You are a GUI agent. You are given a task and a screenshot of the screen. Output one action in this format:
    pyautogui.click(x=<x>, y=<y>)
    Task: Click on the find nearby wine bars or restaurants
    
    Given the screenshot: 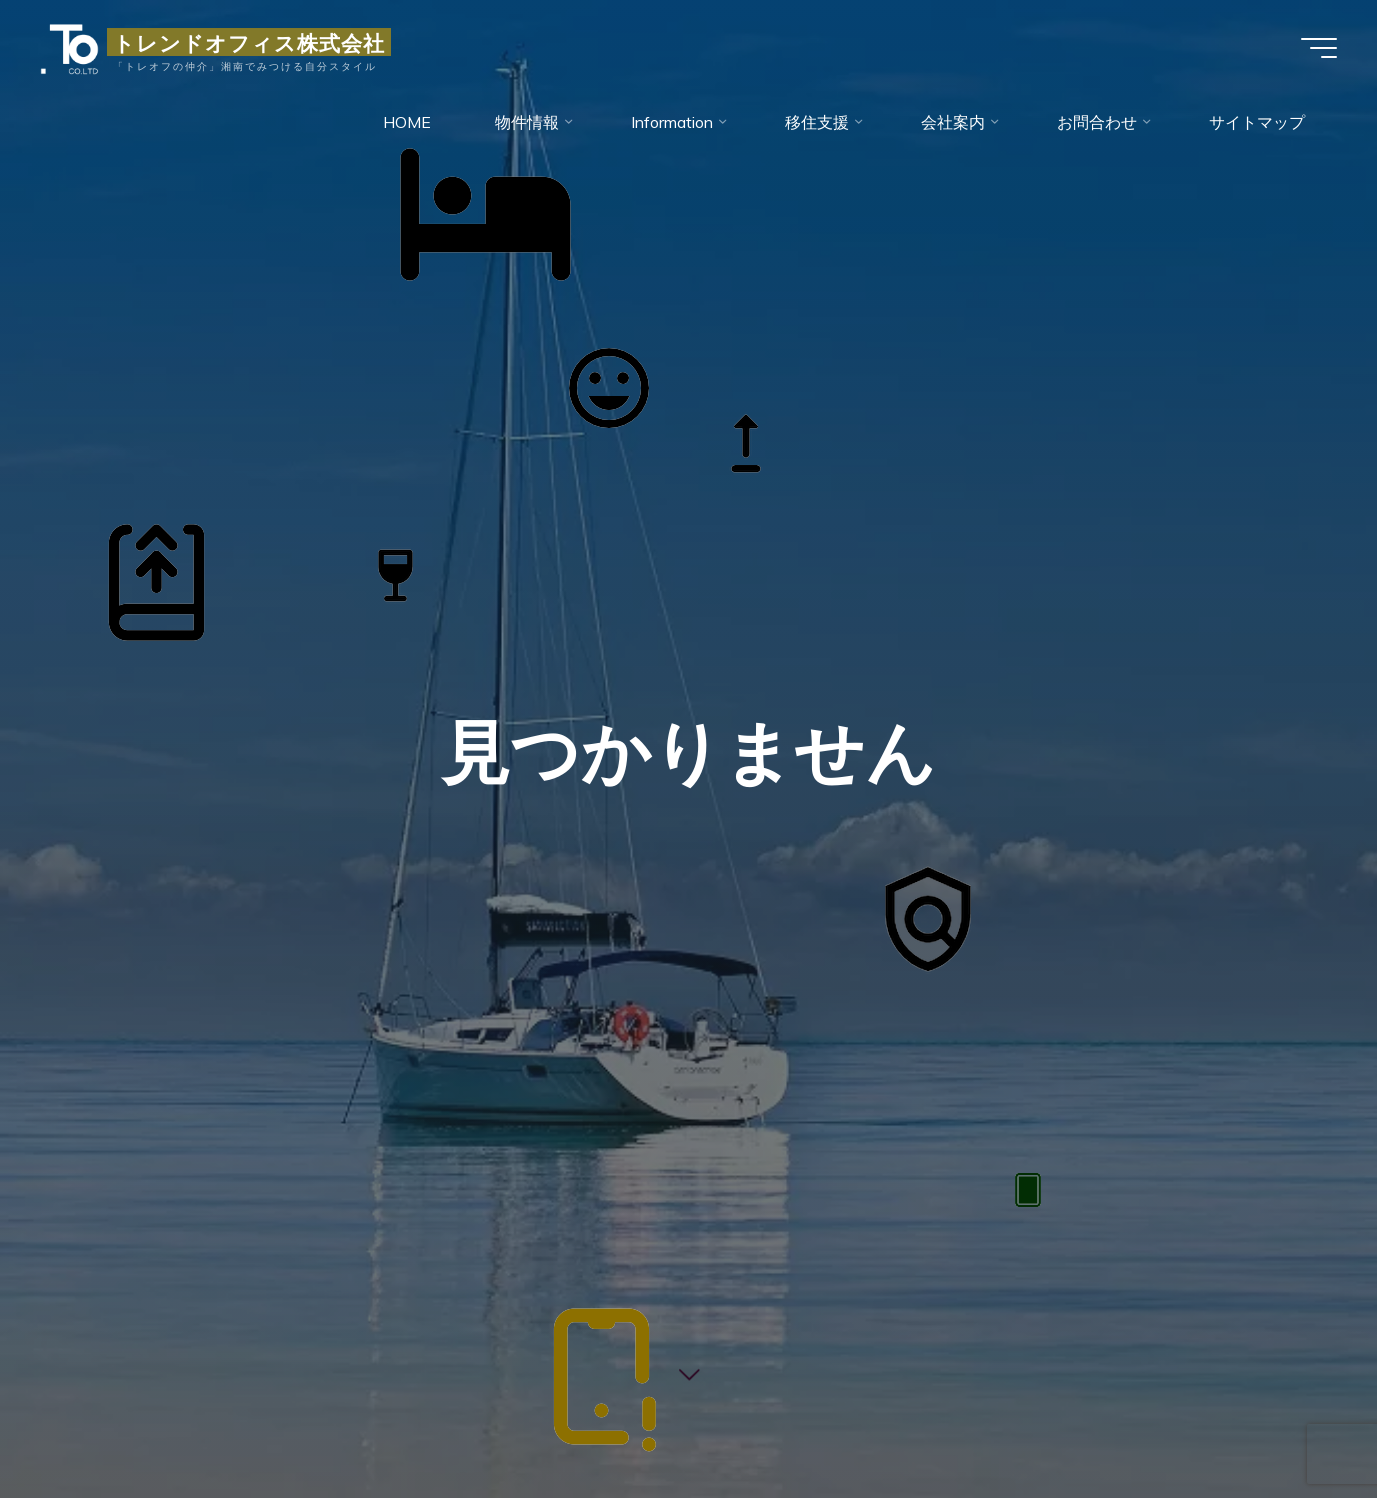 What is the action you would take?
    pyautogui.click(x=395, y=575)
    